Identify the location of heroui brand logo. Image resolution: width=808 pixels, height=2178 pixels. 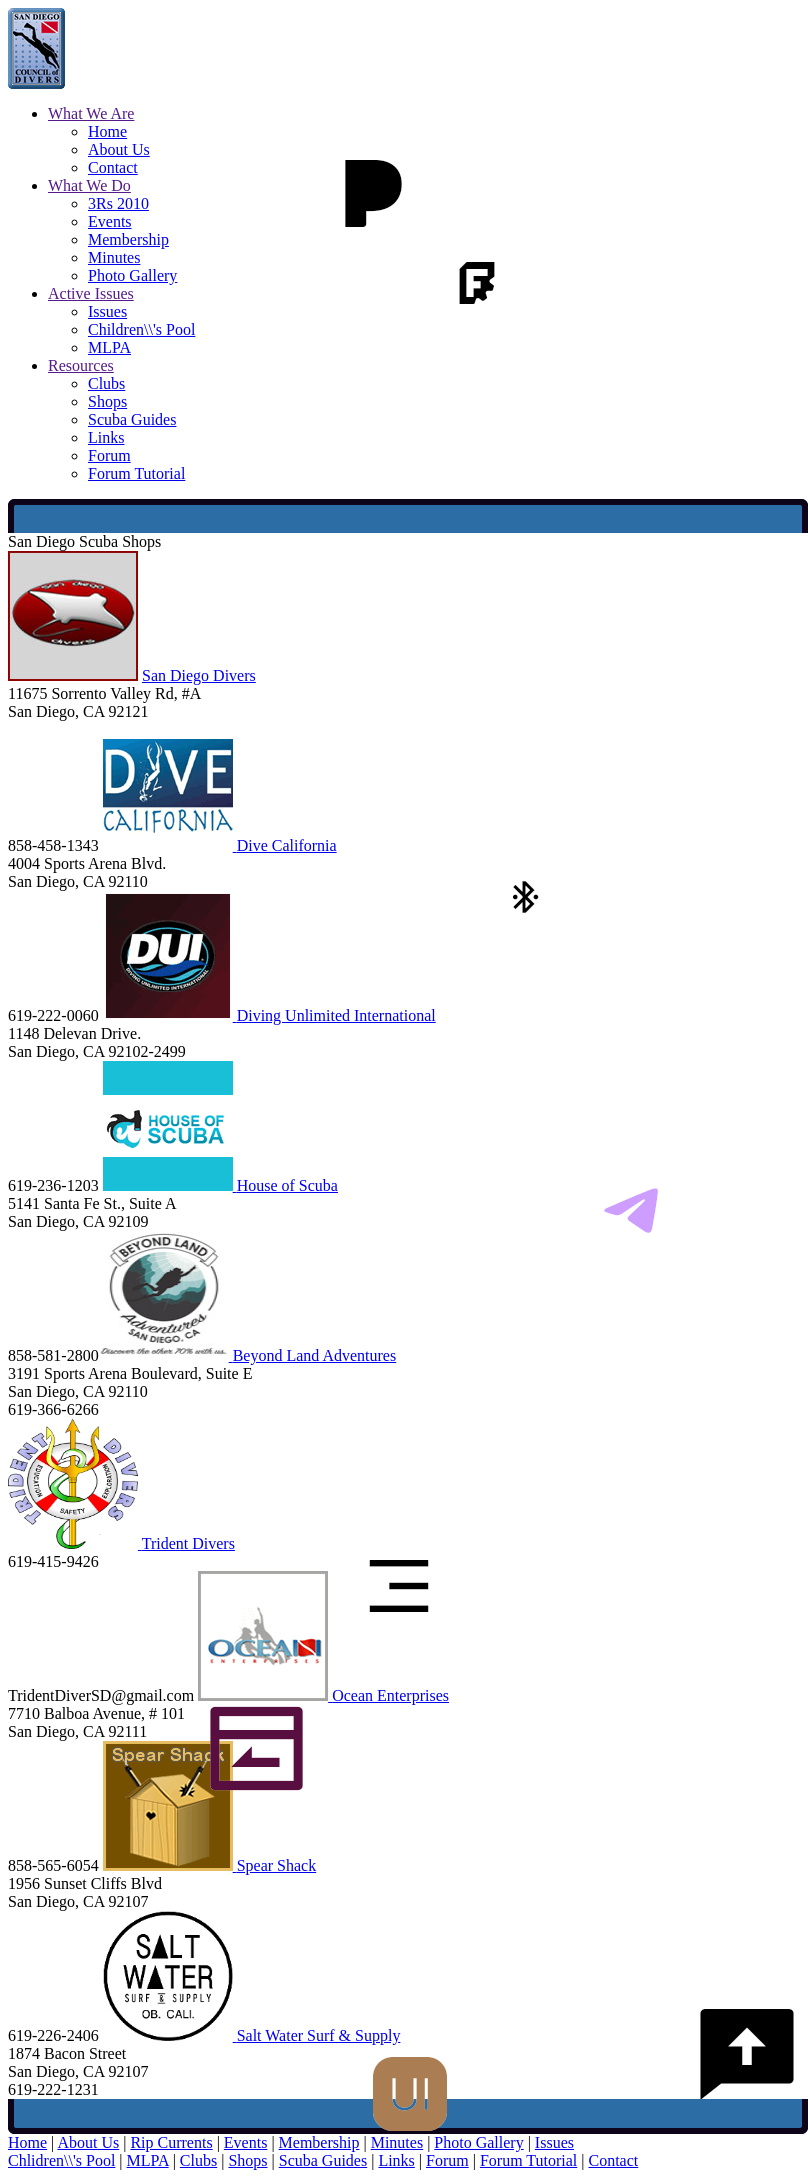
(410, 2094).